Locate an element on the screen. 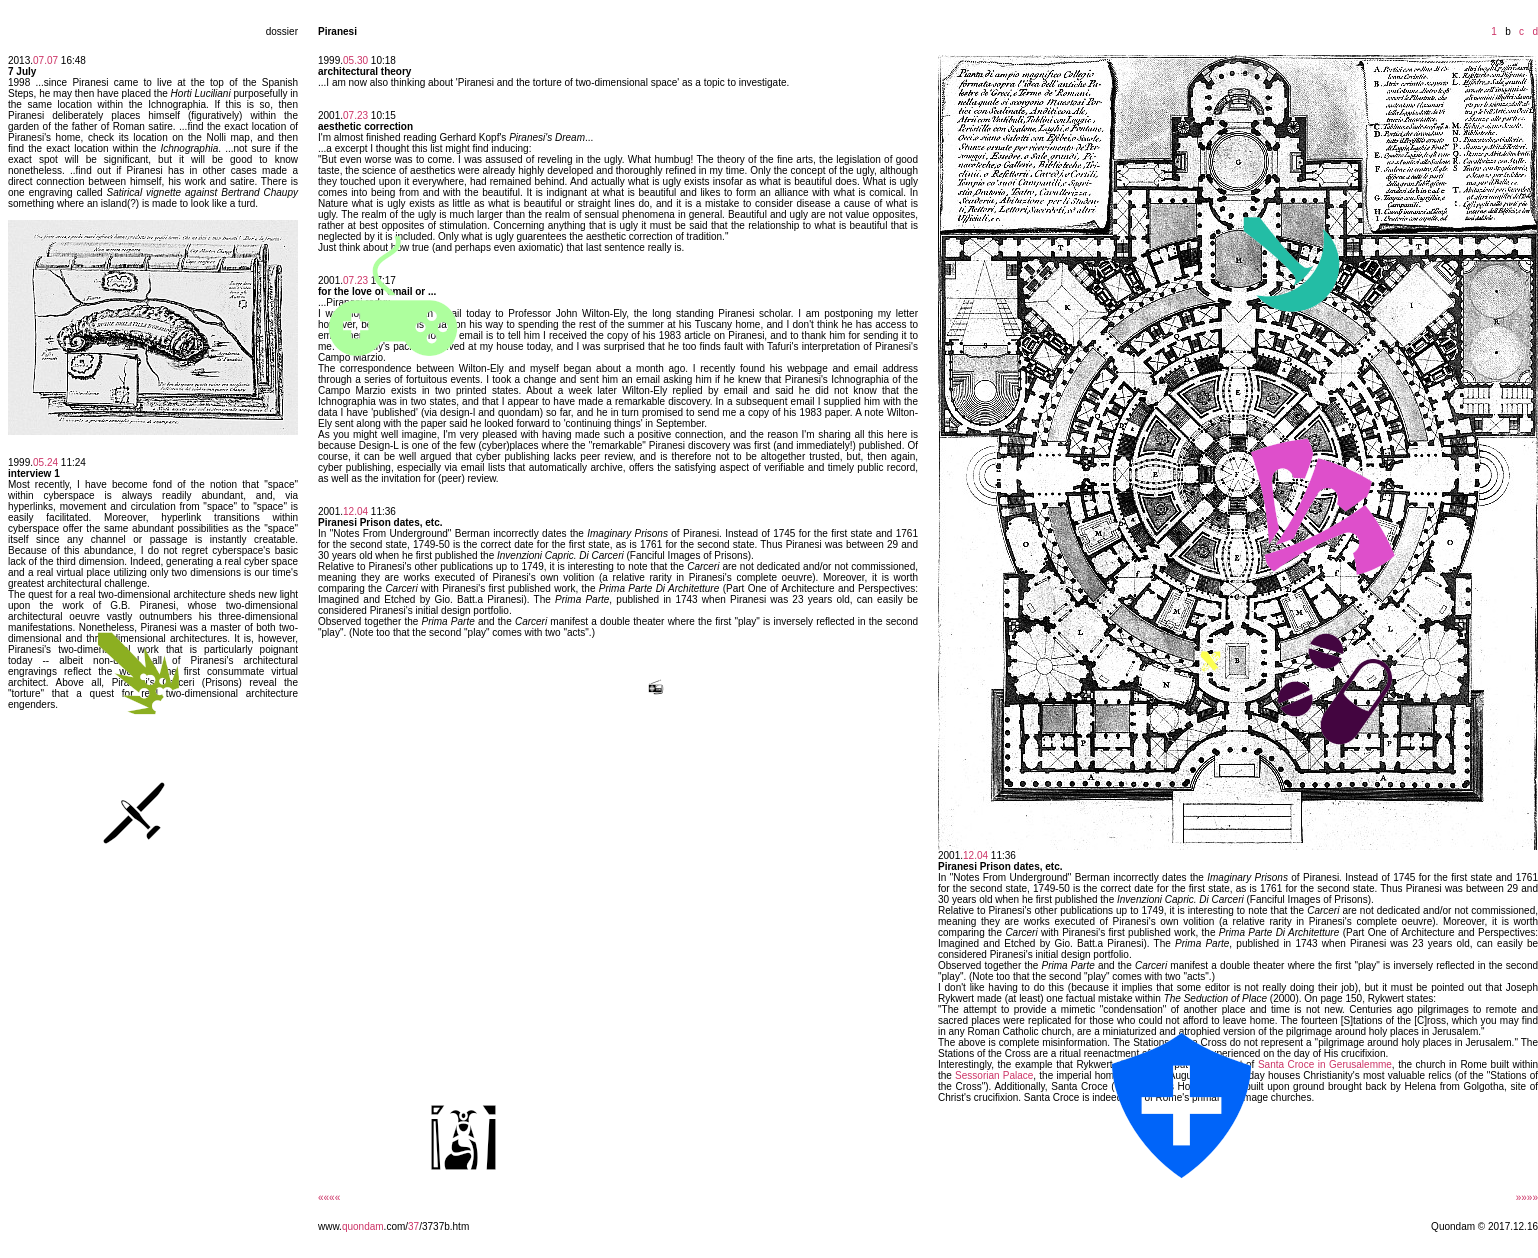 The height and width of the screenshot is (1258, 1538). equip arm armor or bracers is located at coordinates (1210, 661).